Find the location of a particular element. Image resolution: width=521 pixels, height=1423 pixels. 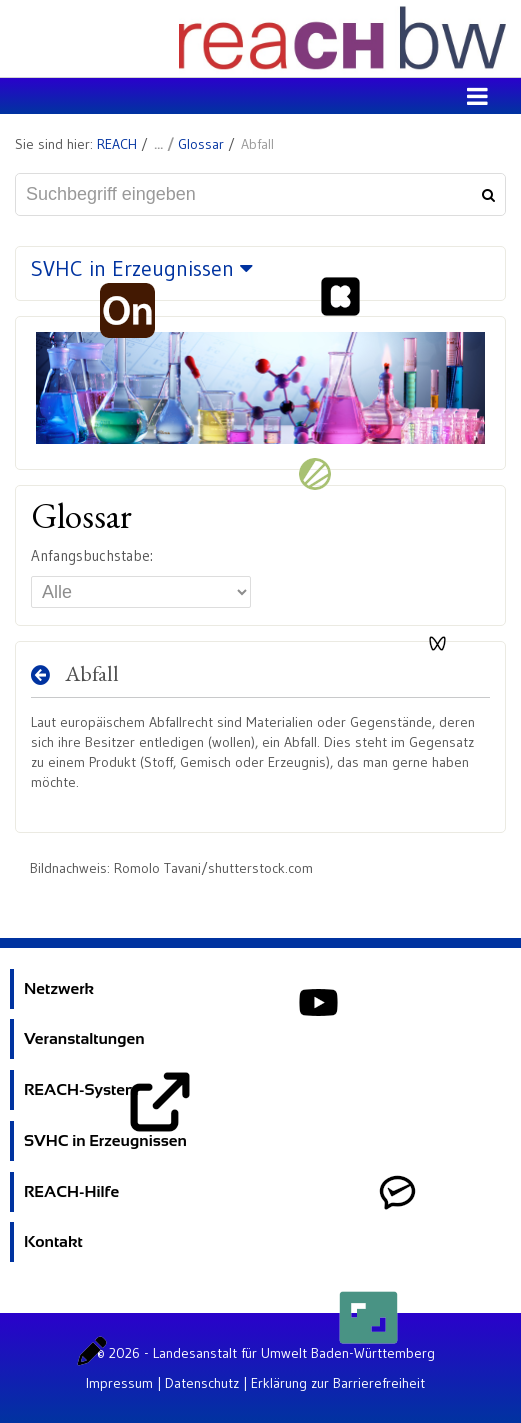

open ProcessOn app is located at coordinates (127, 310).